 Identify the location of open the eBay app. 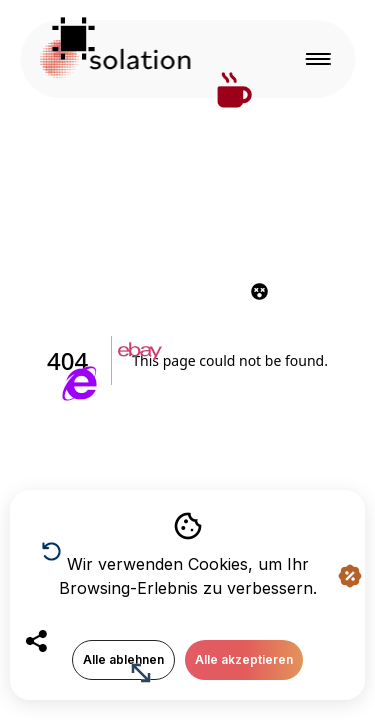
(140, 351).